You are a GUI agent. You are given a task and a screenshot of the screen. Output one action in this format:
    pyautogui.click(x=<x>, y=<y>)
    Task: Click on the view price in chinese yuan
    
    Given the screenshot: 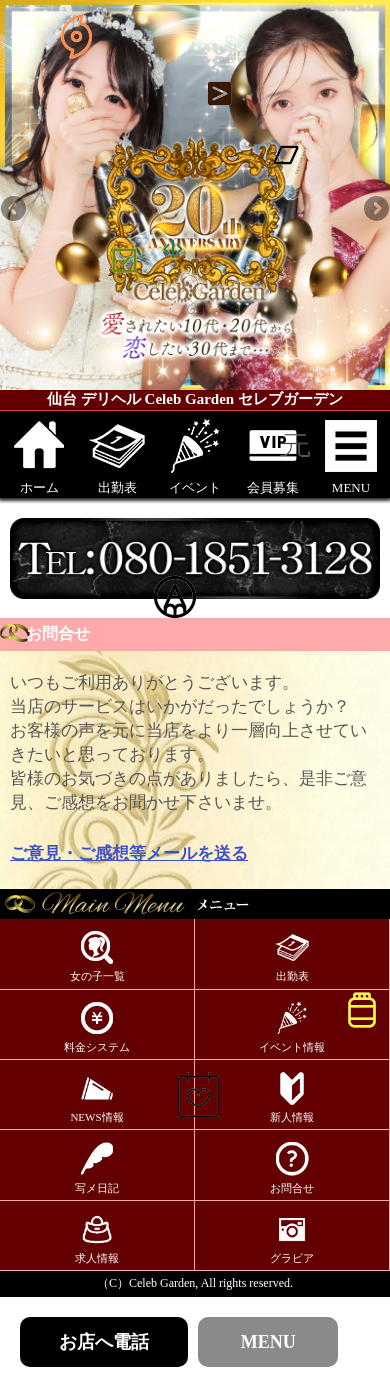 What is the action you would take?
    pyautogui.click(x=295, y=446)
    